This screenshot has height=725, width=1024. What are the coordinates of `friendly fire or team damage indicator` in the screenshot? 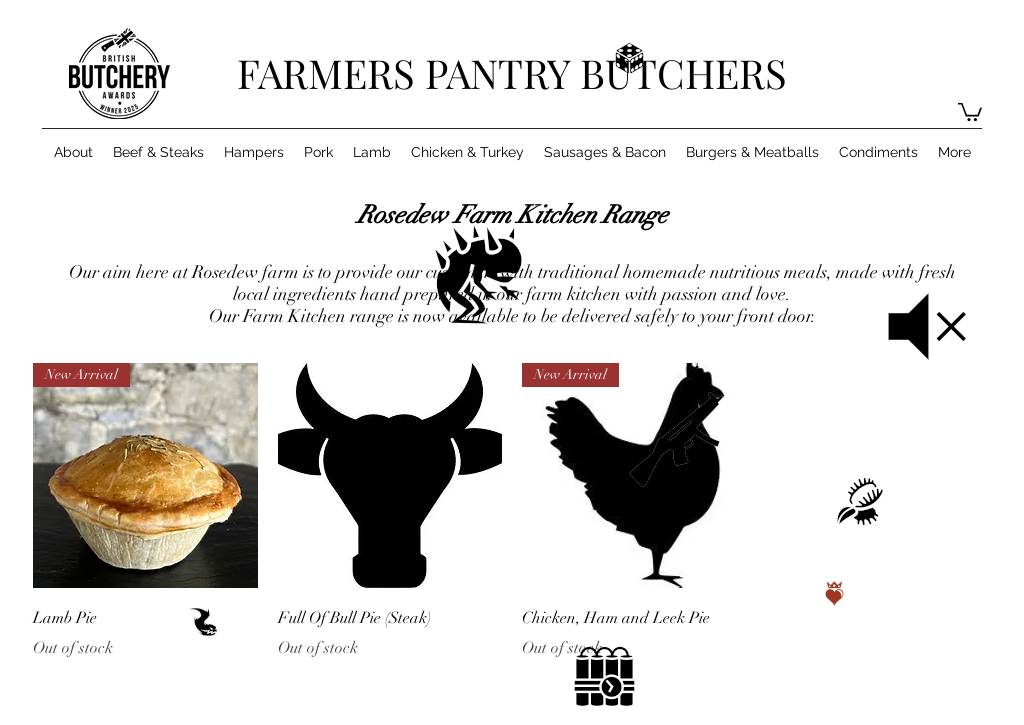 It's located at (203, 622).